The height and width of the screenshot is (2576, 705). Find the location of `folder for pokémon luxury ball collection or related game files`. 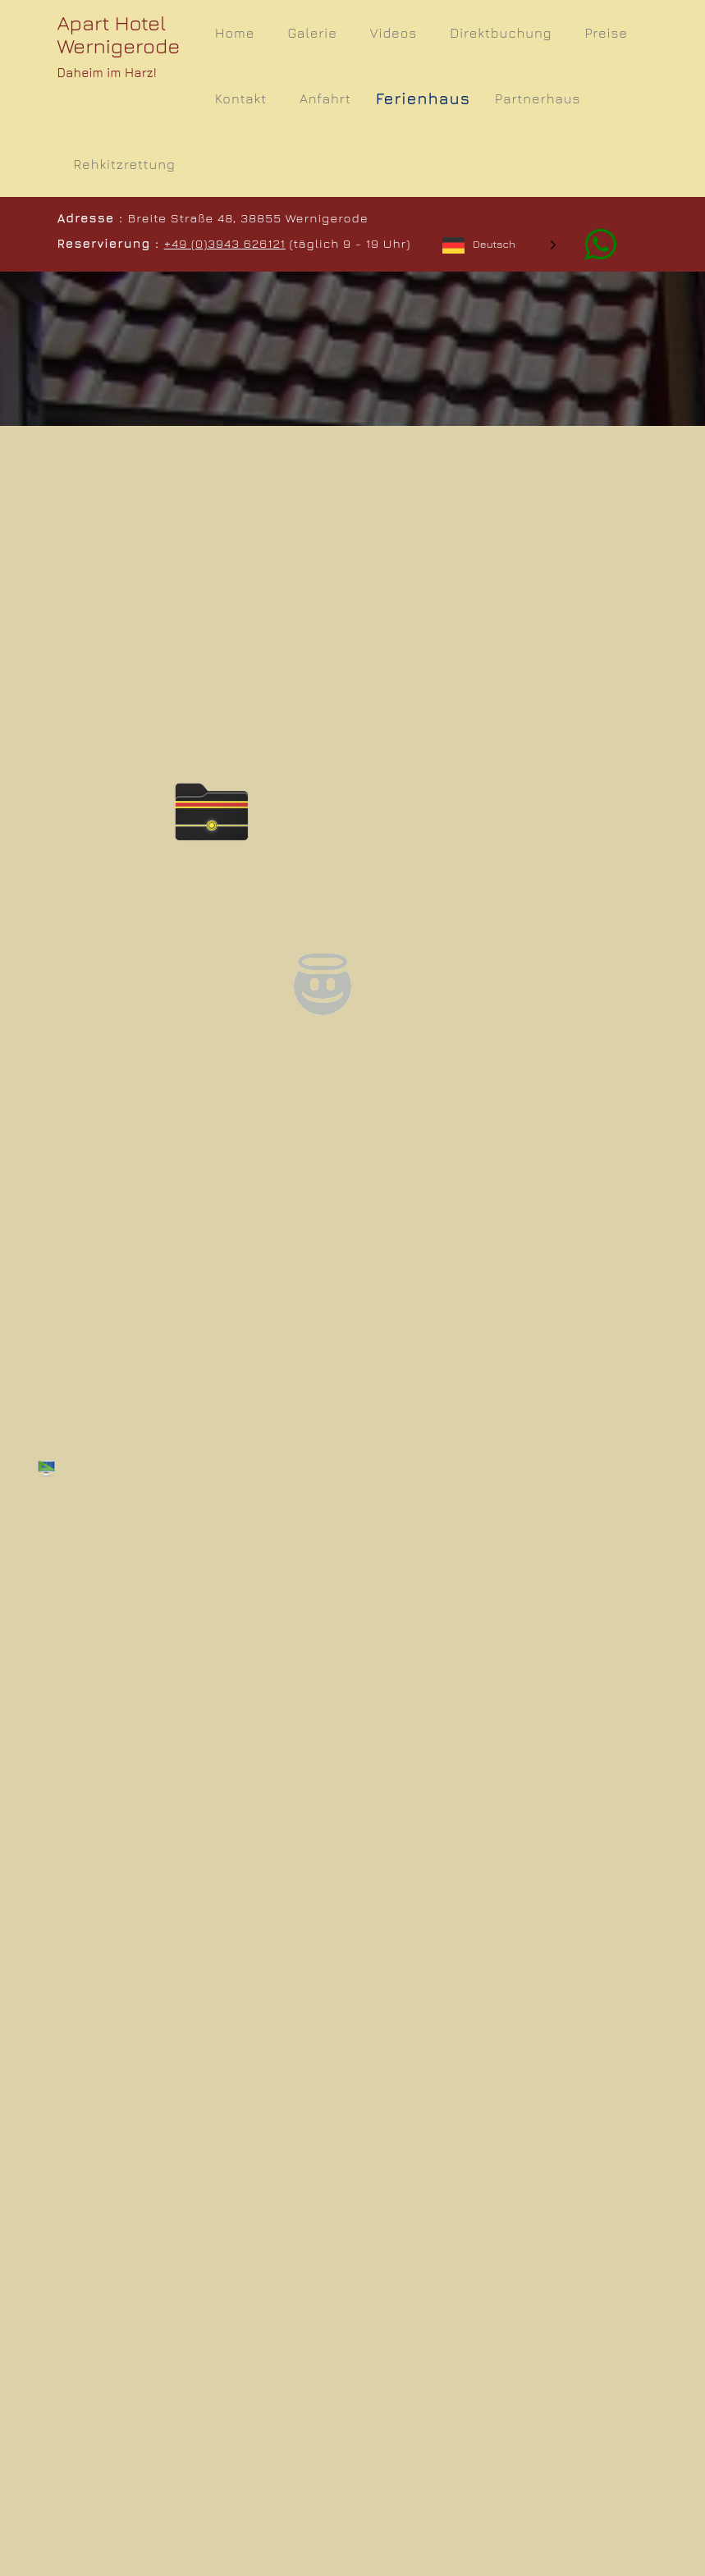

folder for pokémon luxury ball collection or related game files is located at coordinates (211, 813).